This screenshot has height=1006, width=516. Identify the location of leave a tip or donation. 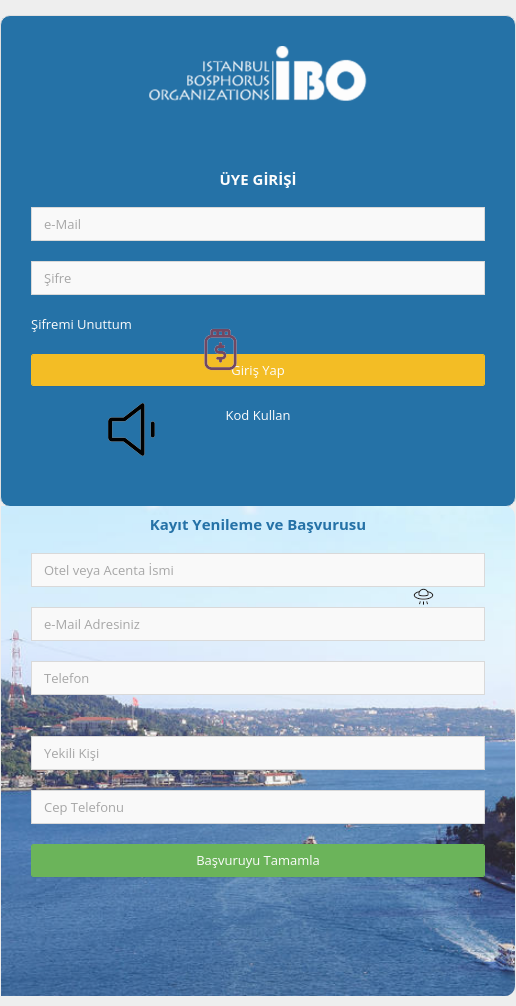
(220, 349).